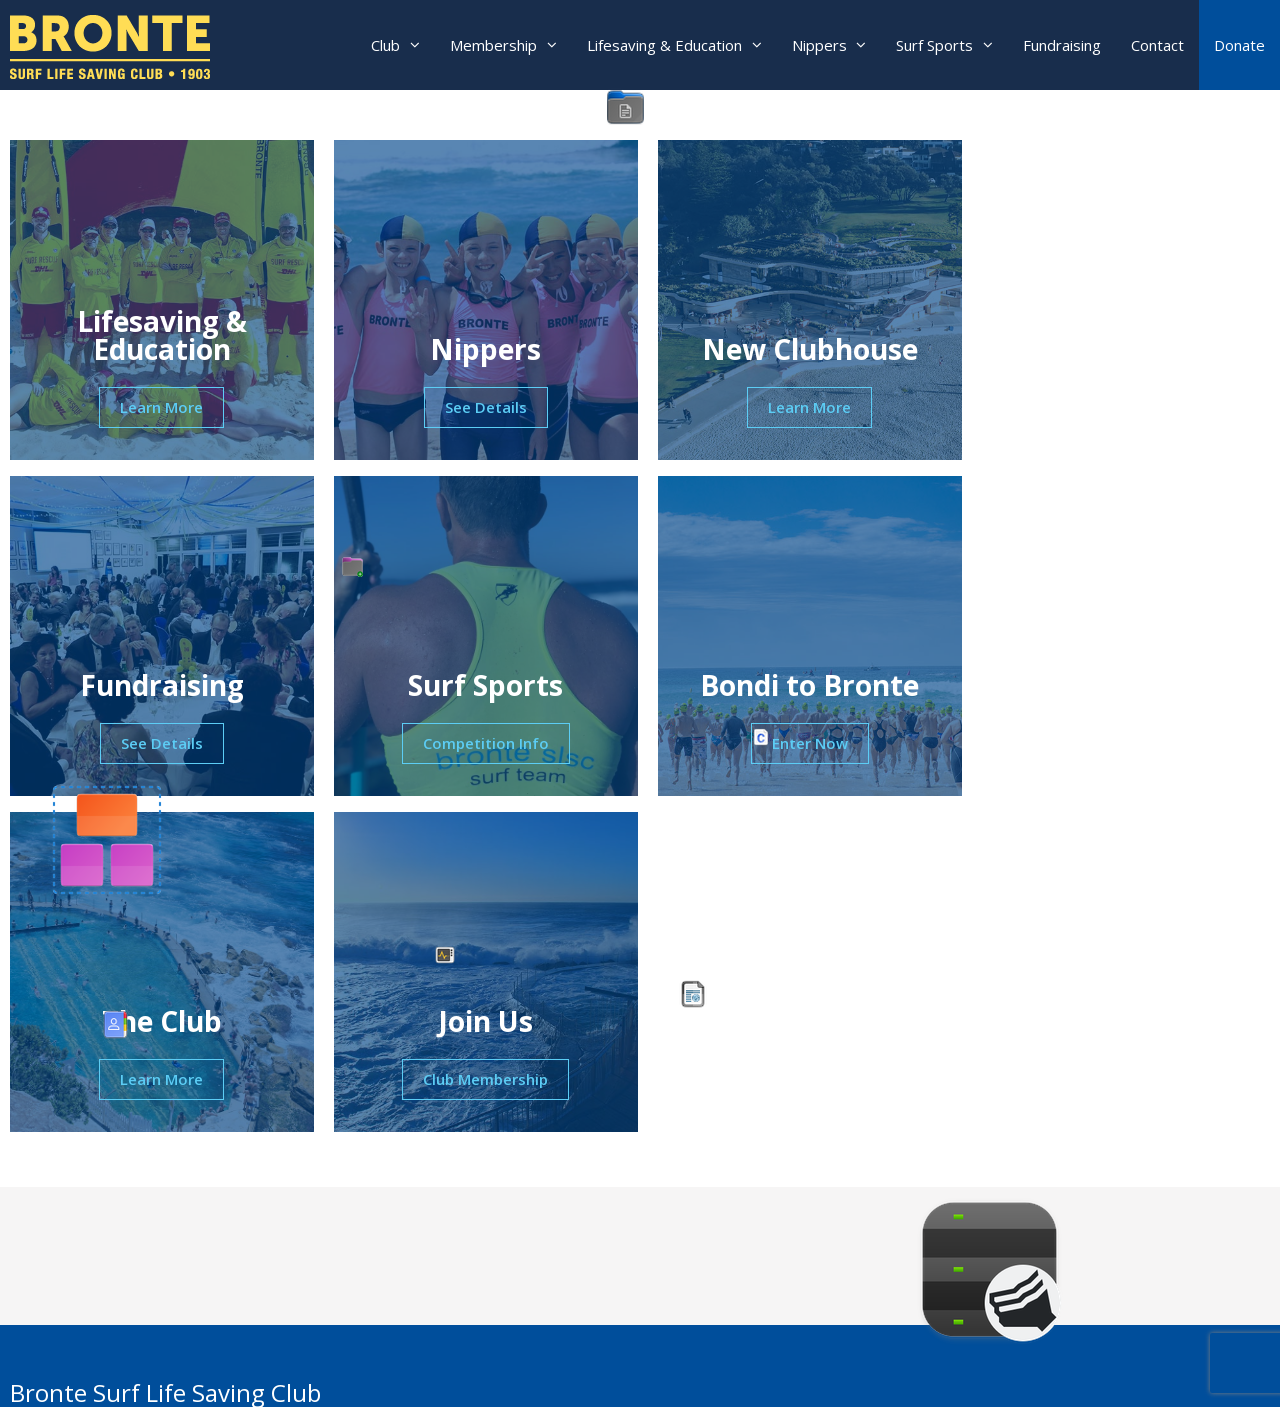  What do you see at coordinates (693, 994) in the screenshot?
I see `open a web document file` at bounding box center [693, 994].